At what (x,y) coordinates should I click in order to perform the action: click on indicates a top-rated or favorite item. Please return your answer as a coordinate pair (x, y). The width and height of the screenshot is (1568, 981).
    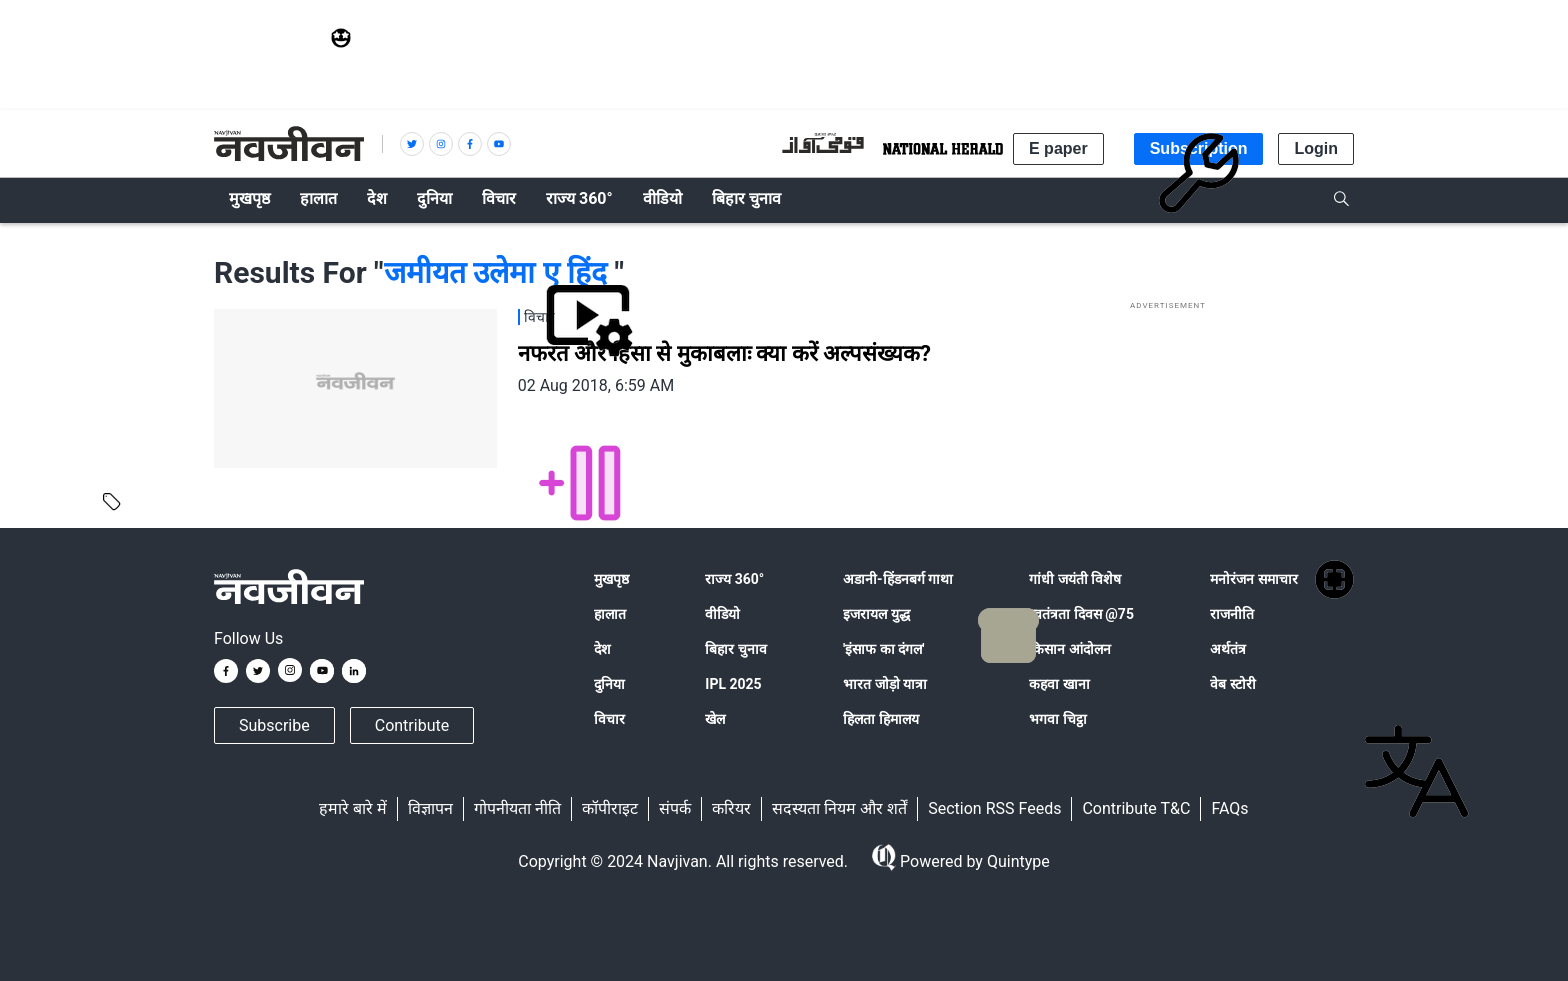
    Looking at the image, I should click on (341, 38).